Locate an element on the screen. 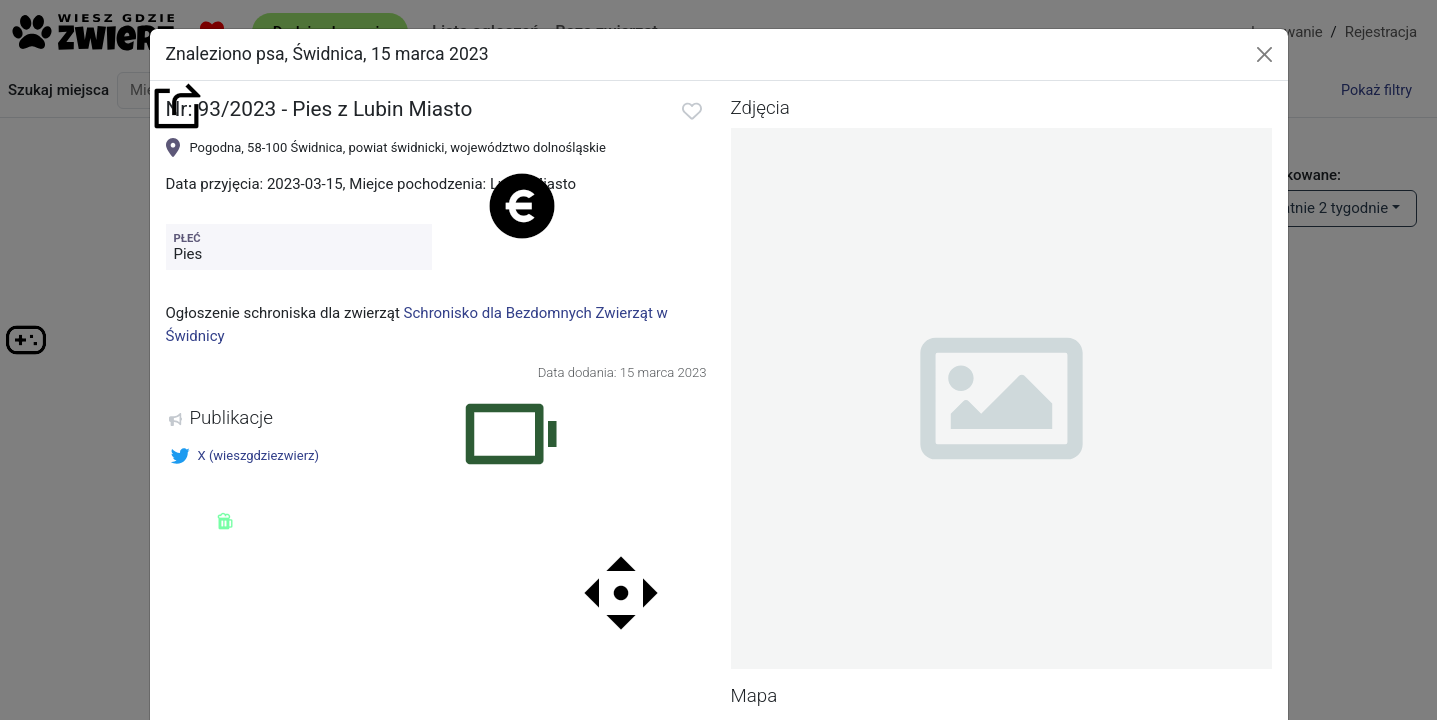 The height and width of the screenshot is (720, 1437). browse nearby bars or breweries is located at coordinates (225, 521).